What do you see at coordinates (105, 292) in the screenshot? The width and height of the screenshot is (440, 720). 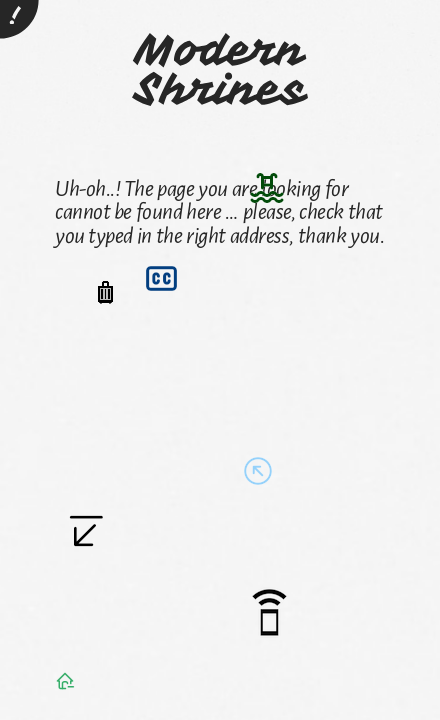 I see `manage travel or luggage details` at bounding box center [105, 292].